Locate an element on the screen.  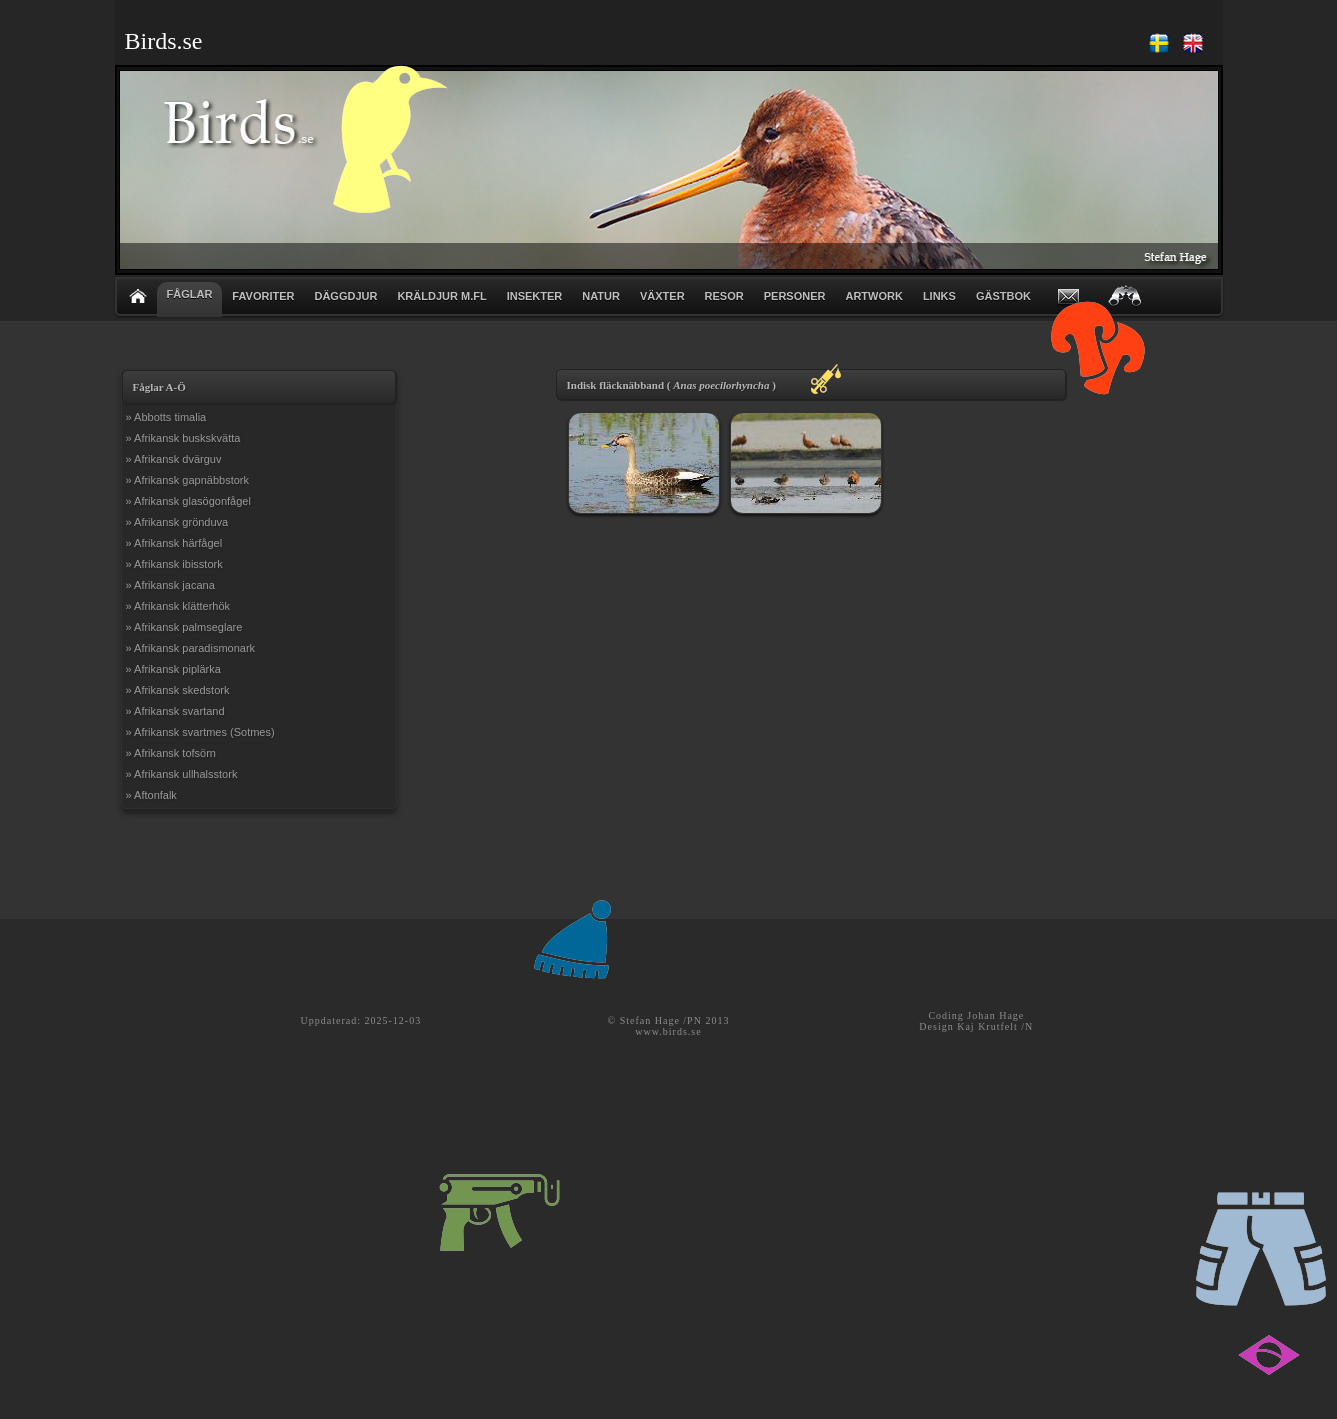
select skorpion submachine gun in weapon loadout is located at coordinates (499, 1212).